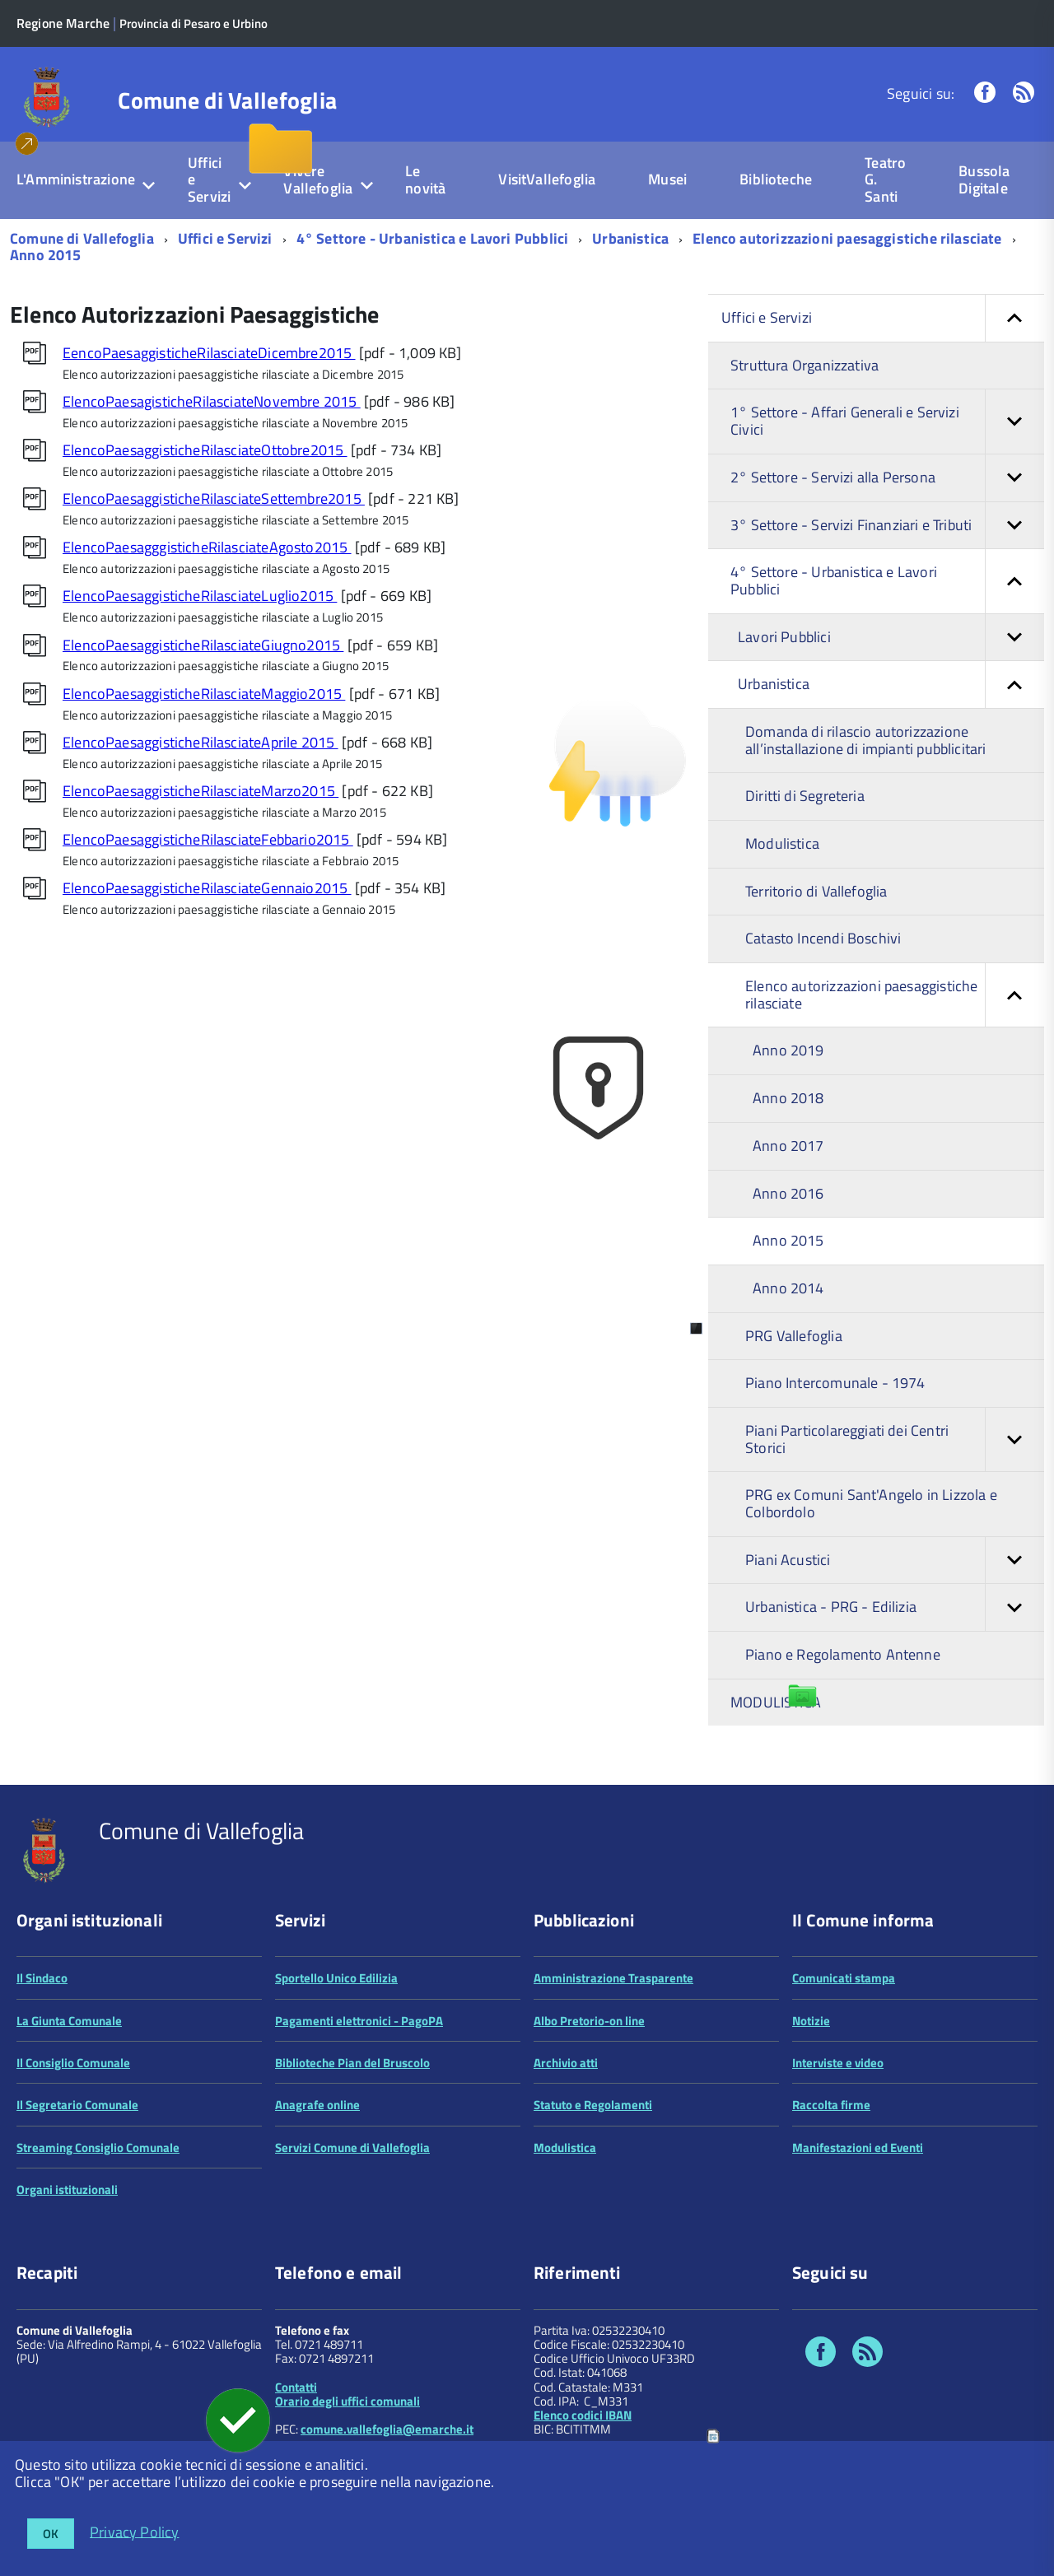 The width and height of the screenshot is (1054, 2576). I want to click on access device security settings, so click(598, 1088).